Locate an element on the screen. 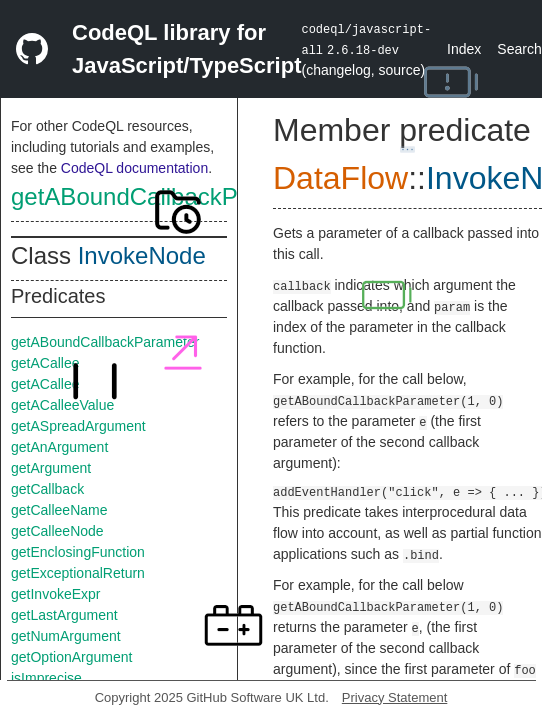 This screenshot has height=720, width=542. indicates a lane or column divider is located at coordinates (95, 380).